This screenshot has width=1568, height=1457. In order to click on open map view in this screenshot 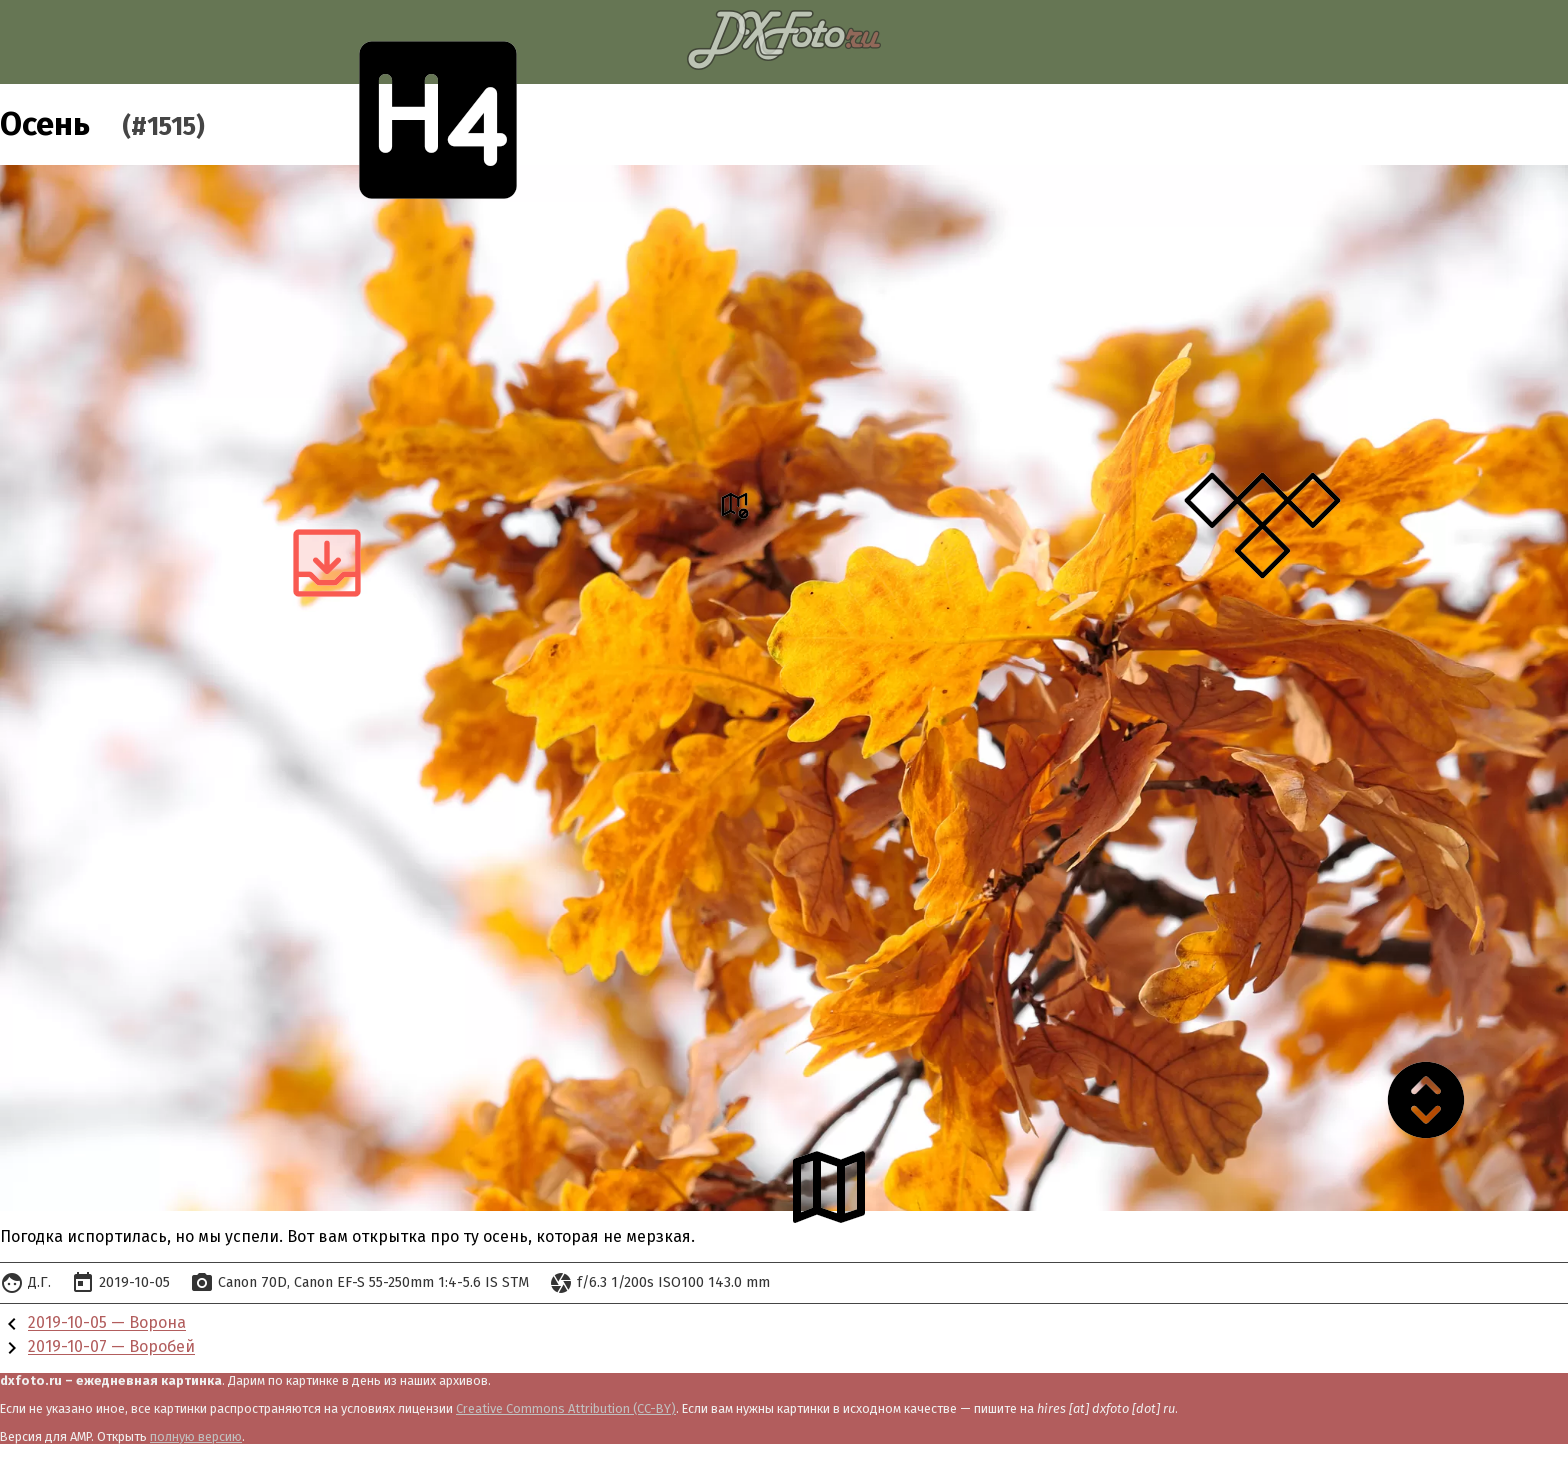, I will do `click(829, 1187)`.